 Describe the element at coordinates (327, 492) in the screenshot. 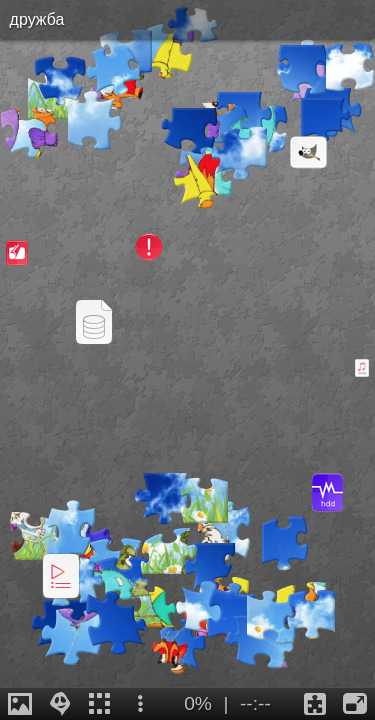

I see `virtualbox hard disk drive file` at that location.